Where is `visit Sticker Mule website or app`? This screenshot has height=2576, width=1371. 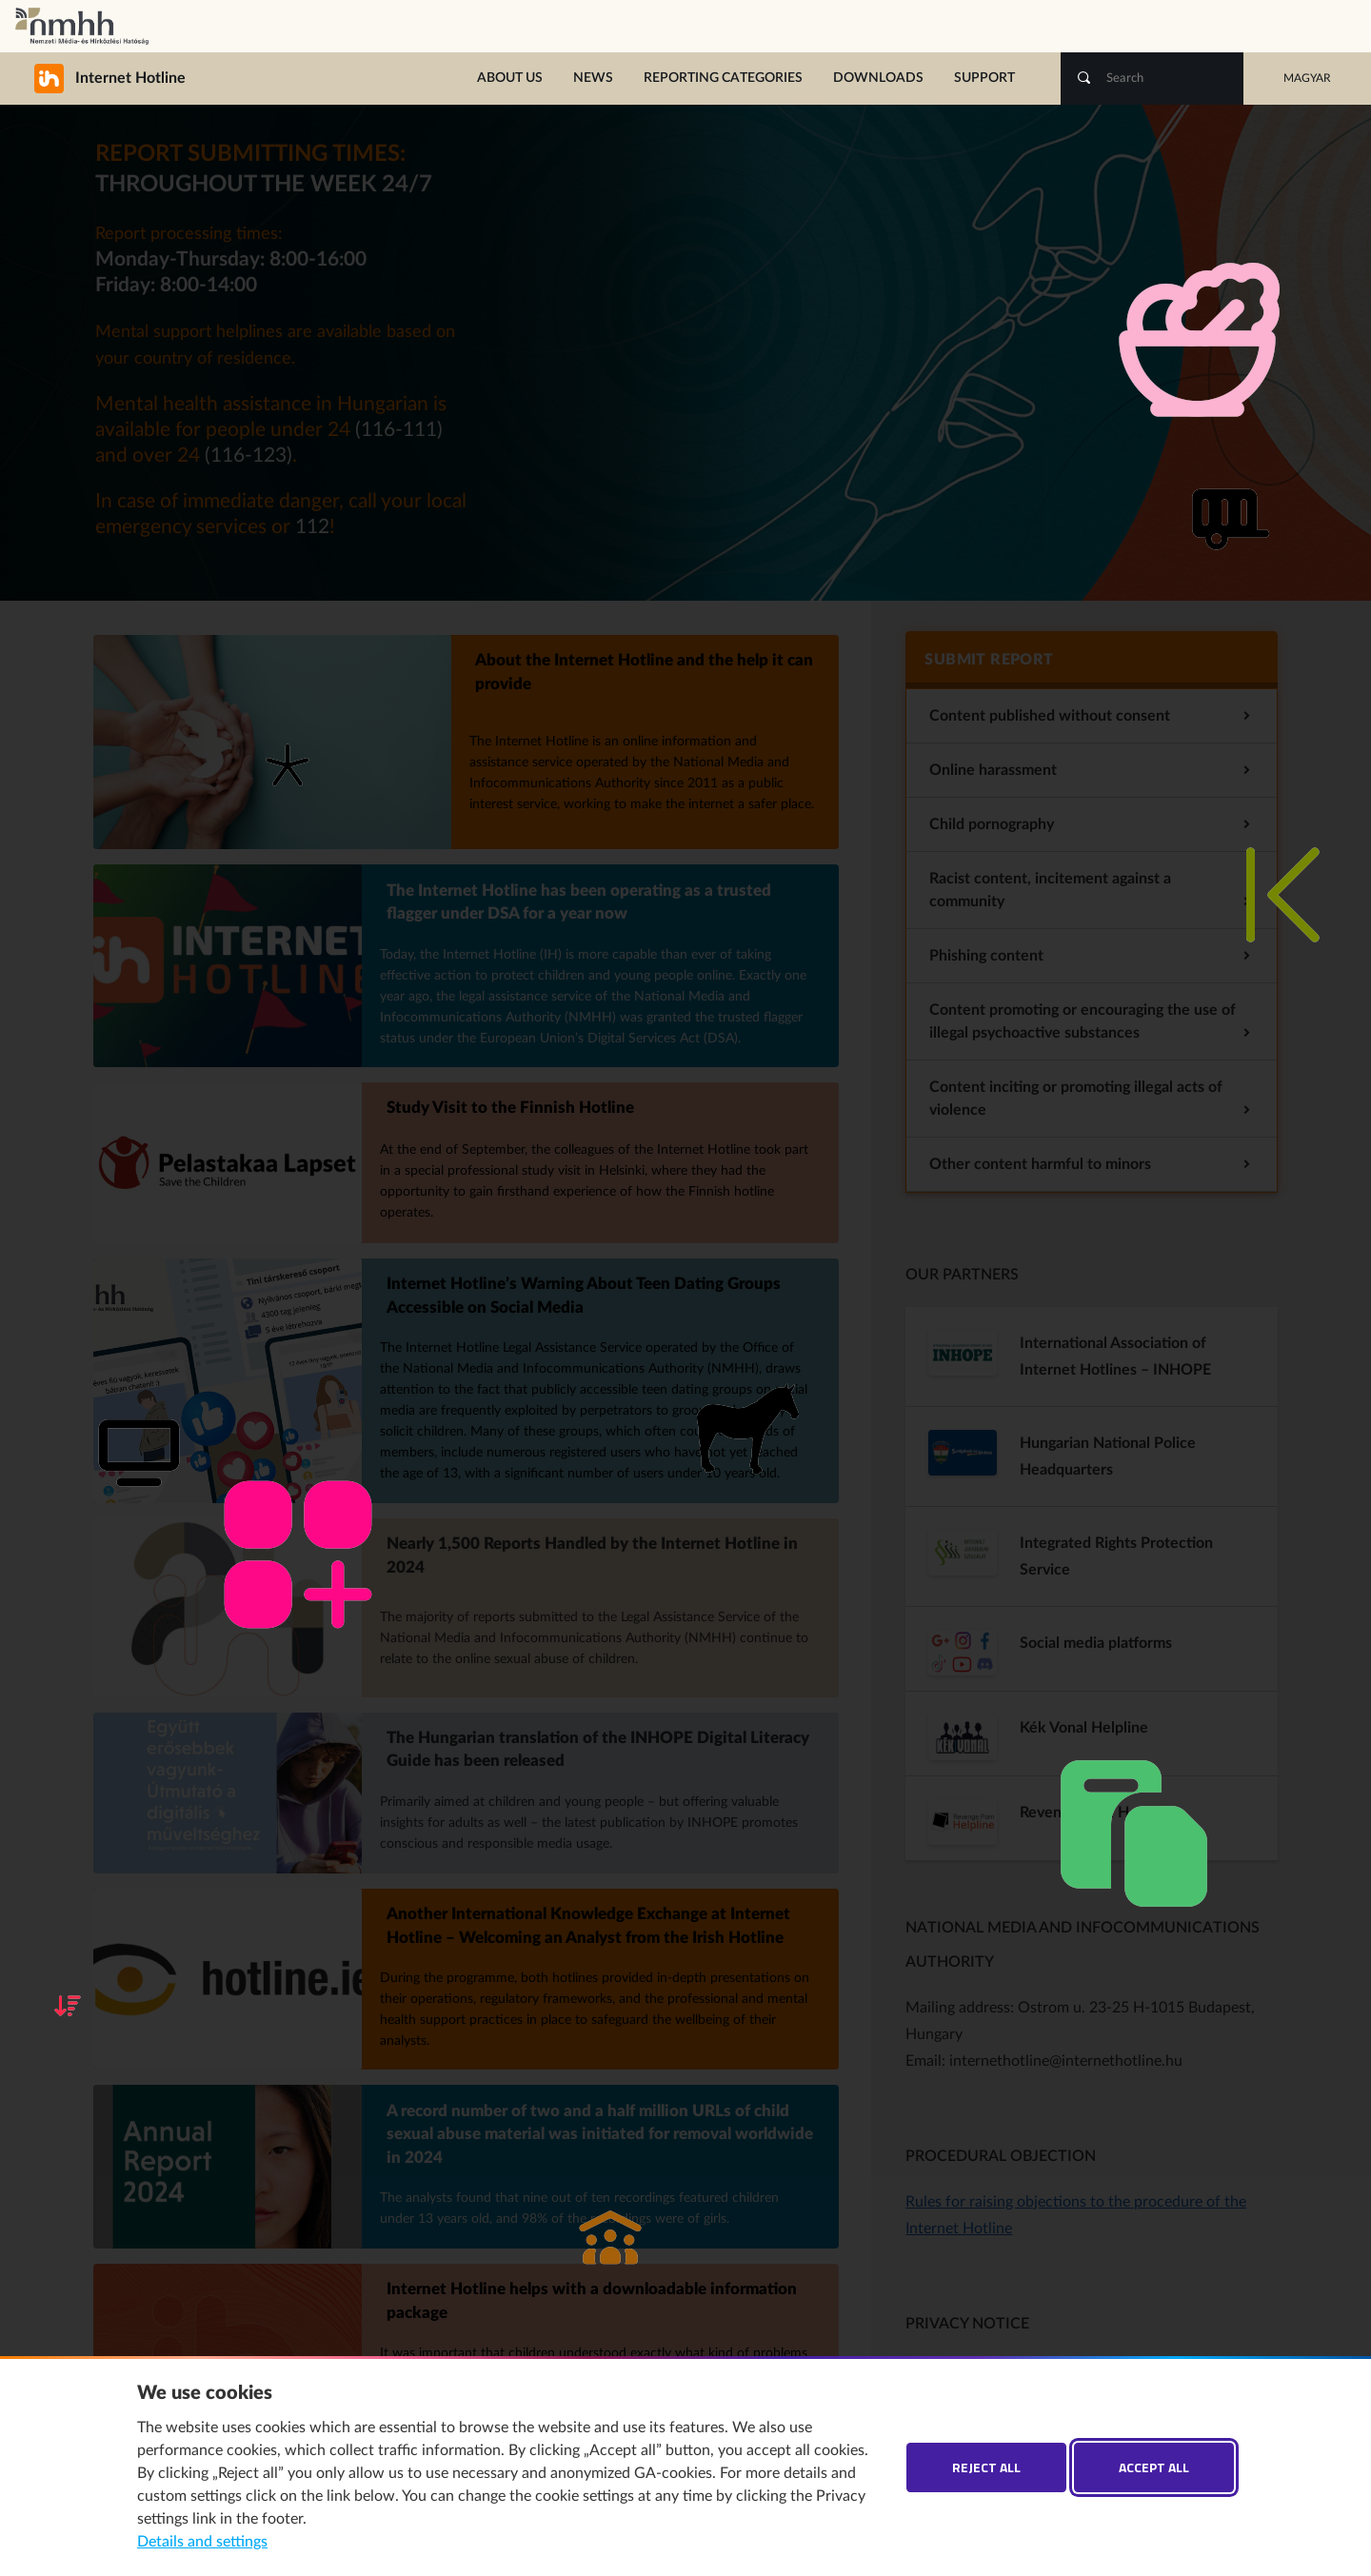 visit Sticker Mule website or app is located at coordinates (747, 1428).